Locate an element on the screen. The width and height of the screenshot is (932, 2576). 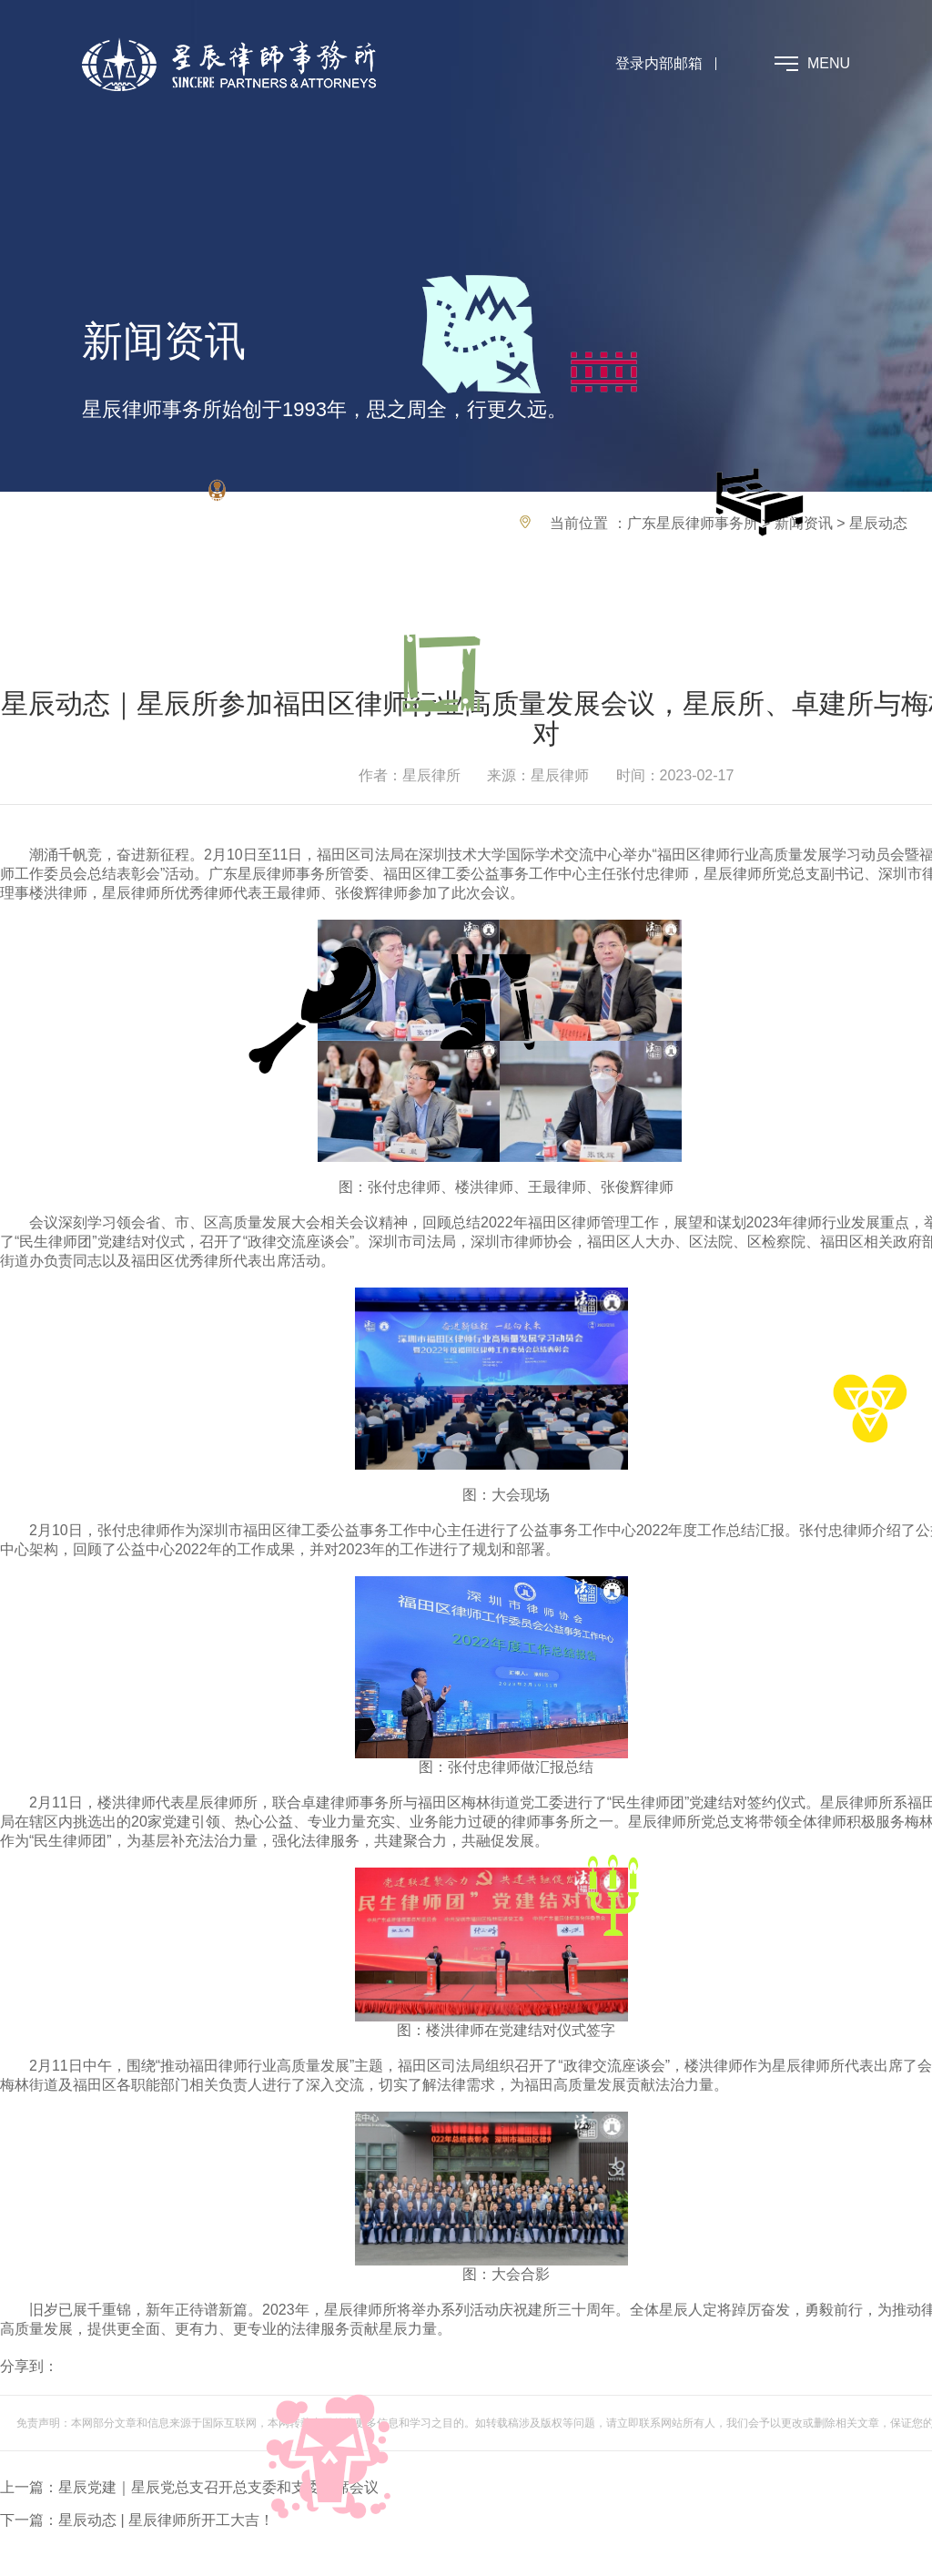
select a wooden frame border style is located at coordinates (441, 674).